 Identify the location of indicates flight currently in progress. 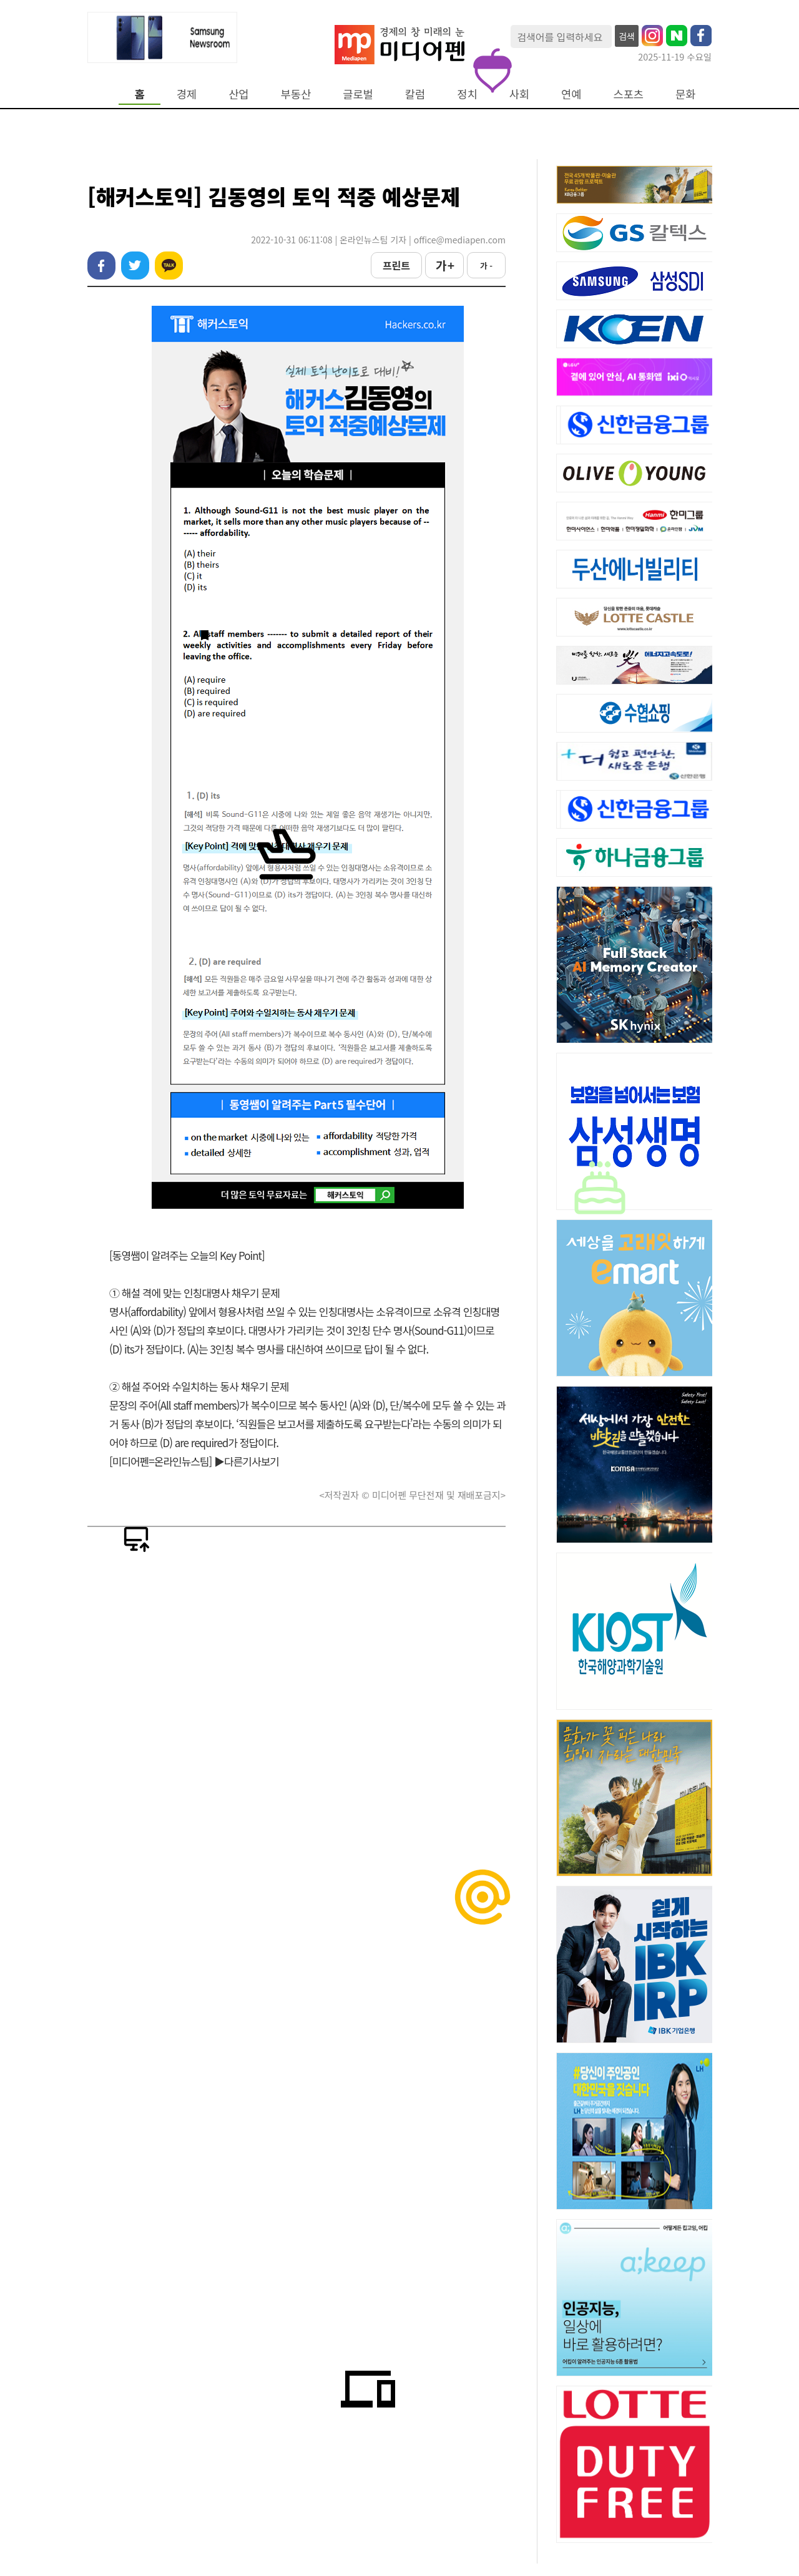
(286, 852).